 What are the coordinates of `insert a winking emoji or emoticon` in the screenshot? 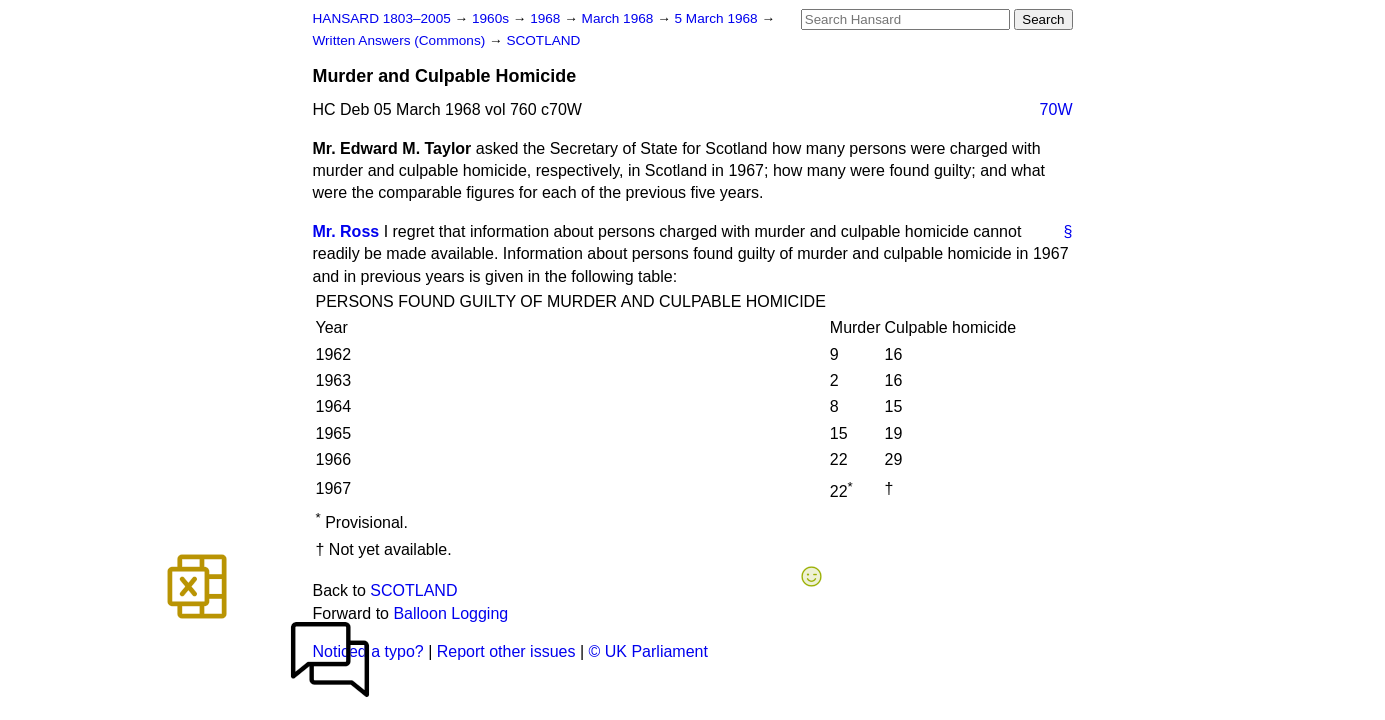 It's located at (811, 576).